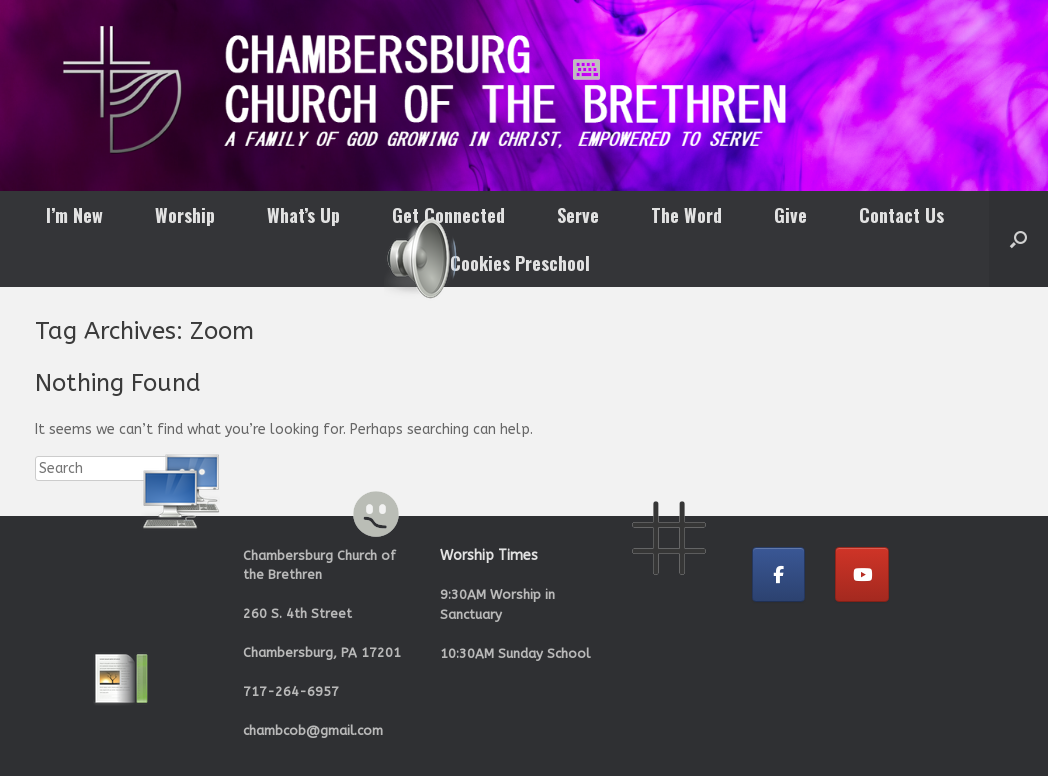 This screenshot has height=776, width=1048. Describe the element at coordinates (586, 69) in the screenshot. I see `switch to keyboard input` at that location.